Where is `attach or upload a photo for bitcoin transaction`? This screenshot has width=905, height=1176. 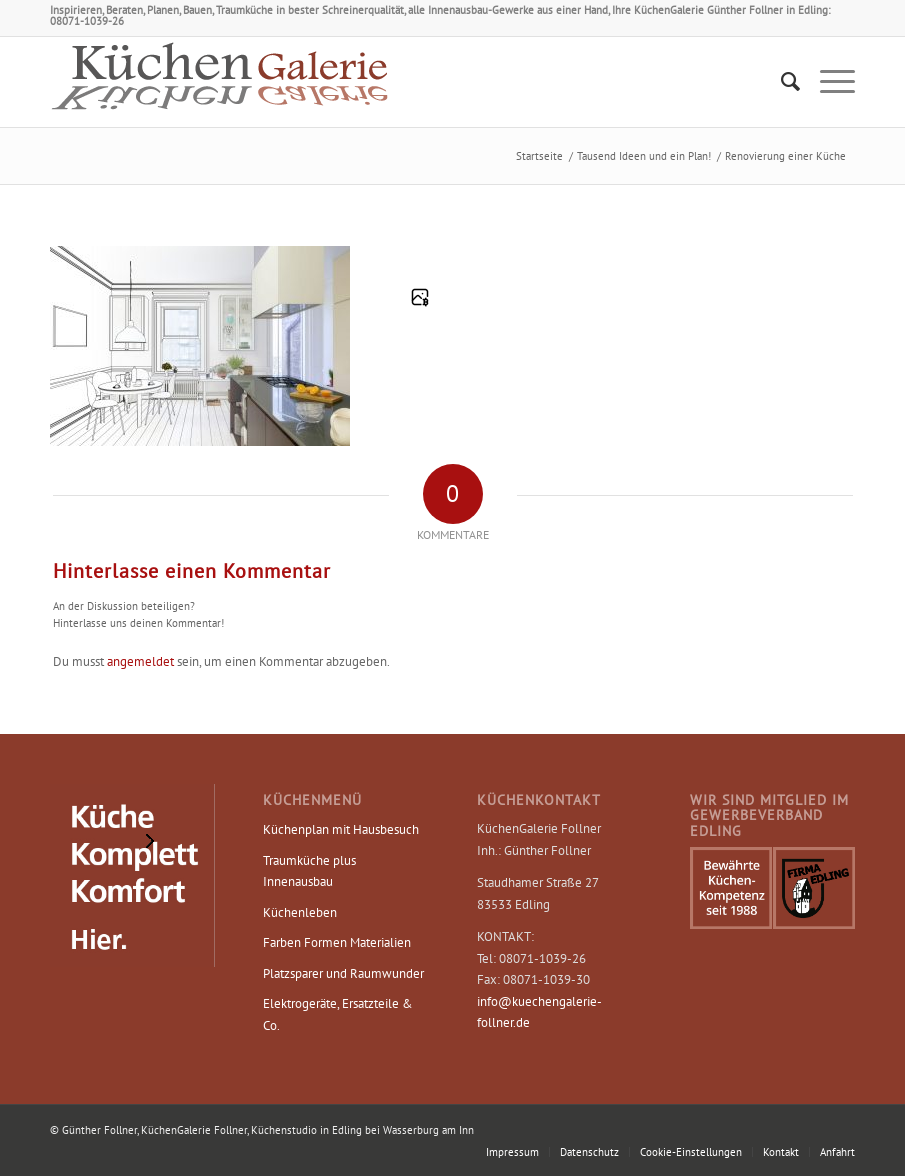 attach or upload a photo for bitcoin transaction is located at coordinates (420, 297).